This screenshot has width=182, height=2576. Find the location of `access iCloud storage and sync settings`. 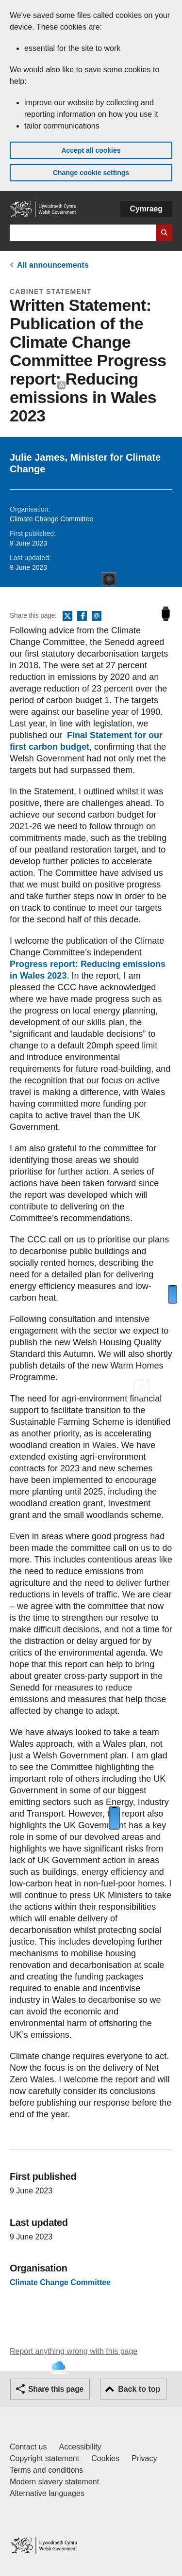

access iCloud storage and sync settings is located at coordinates (58, 2366).